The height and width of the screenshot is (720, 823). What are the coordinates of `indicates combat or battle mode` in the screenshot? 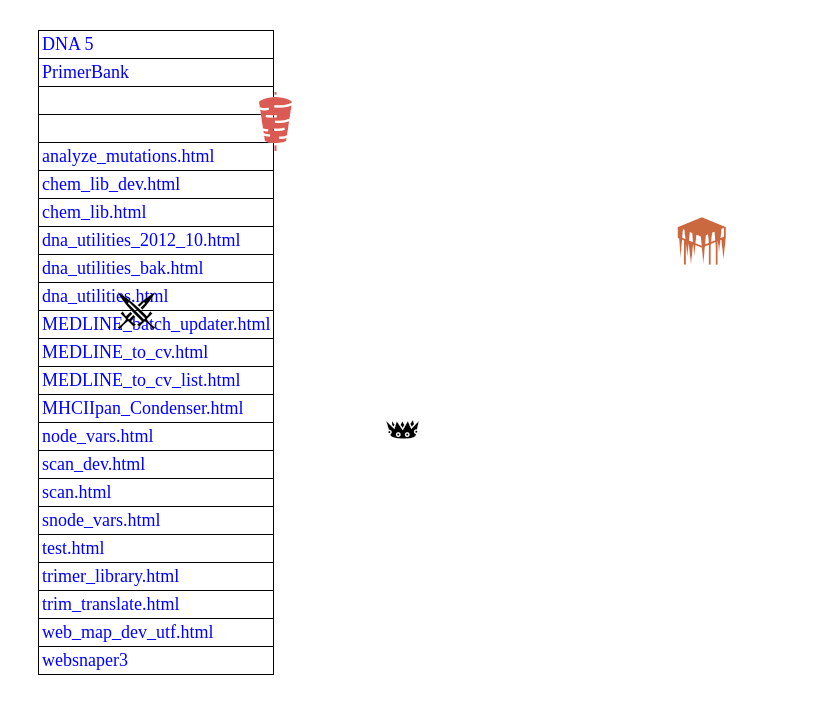 It's located at (136, 311).